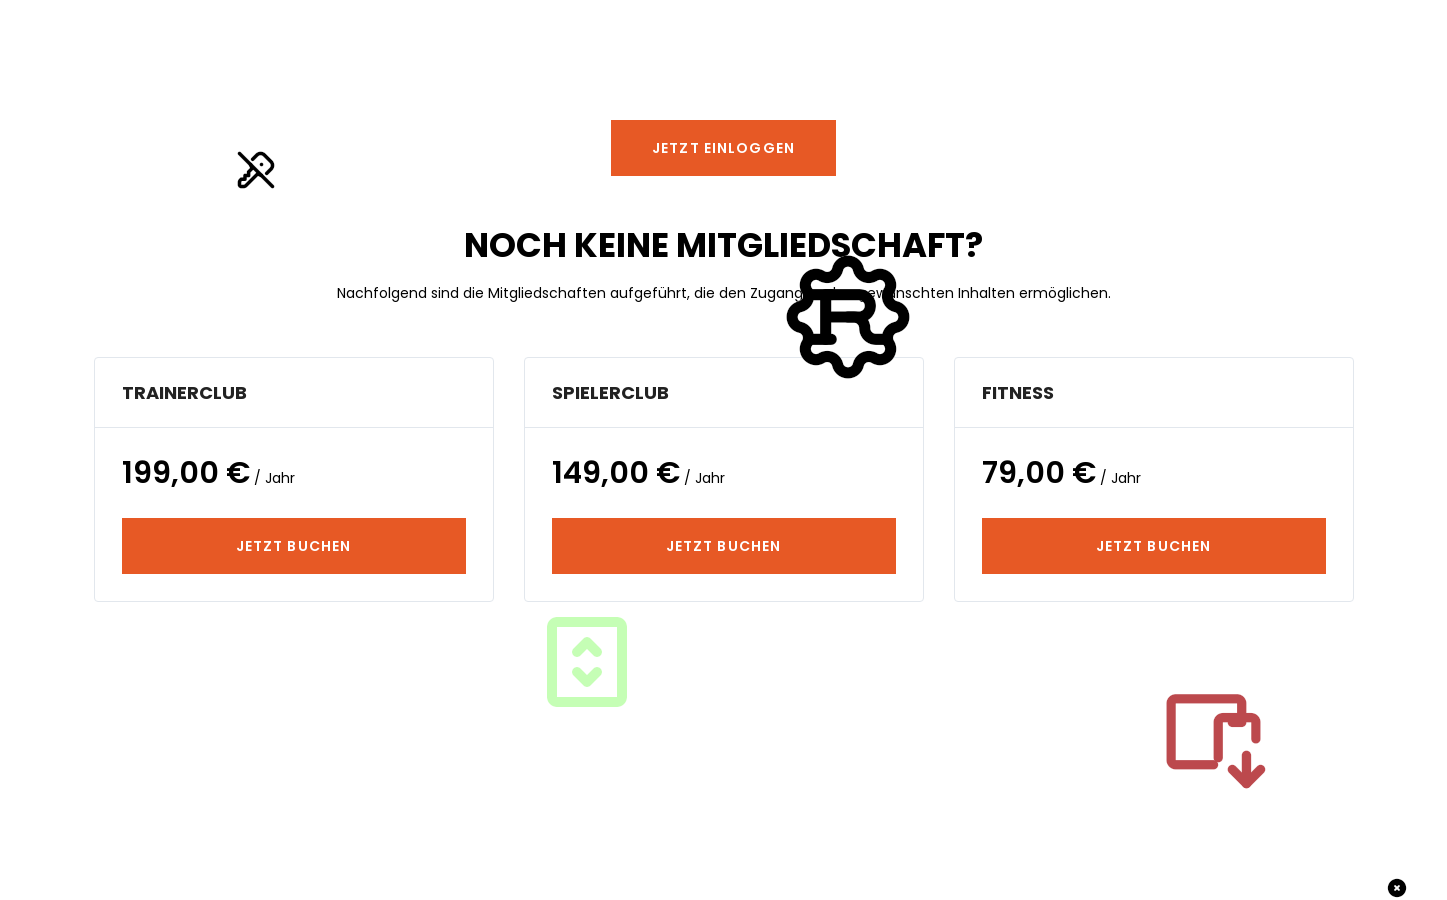 The image size is (1447, 900). I want to click on download to connected devices, so click(1213, 736).